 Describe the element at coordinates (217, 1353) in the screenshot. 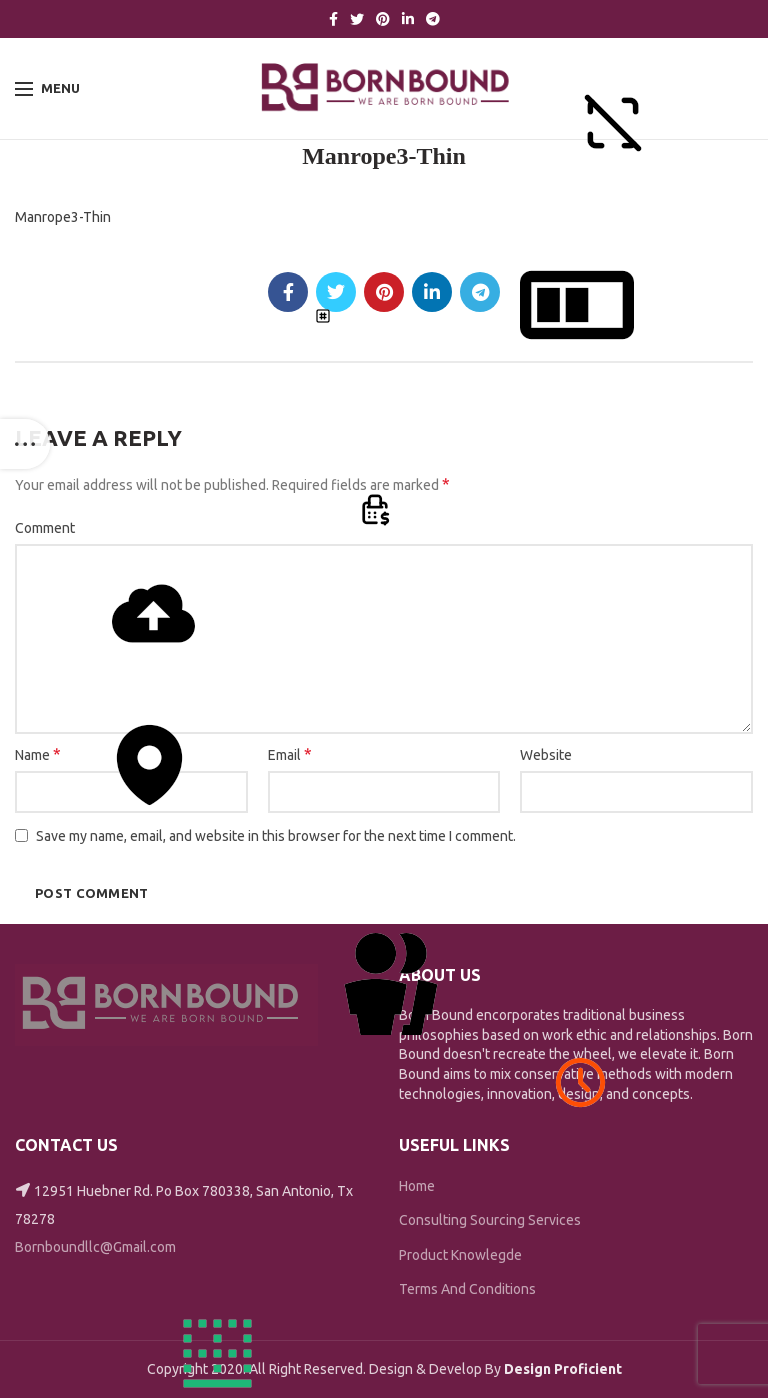

I see `apply bottom border to selected cells` at that location.